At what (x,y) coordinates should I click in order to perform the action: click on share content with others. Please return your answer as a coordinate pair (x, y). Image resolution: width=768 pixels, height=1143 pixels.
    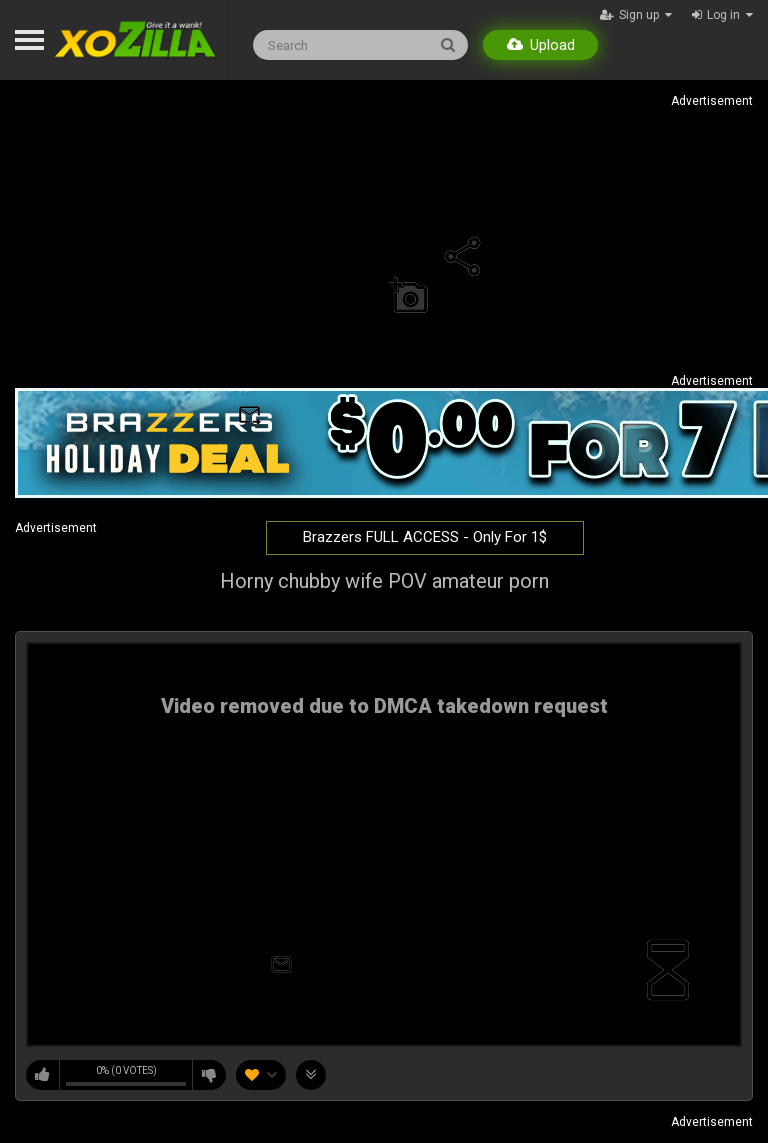
    Looking at the image, I should click on (462, 256).